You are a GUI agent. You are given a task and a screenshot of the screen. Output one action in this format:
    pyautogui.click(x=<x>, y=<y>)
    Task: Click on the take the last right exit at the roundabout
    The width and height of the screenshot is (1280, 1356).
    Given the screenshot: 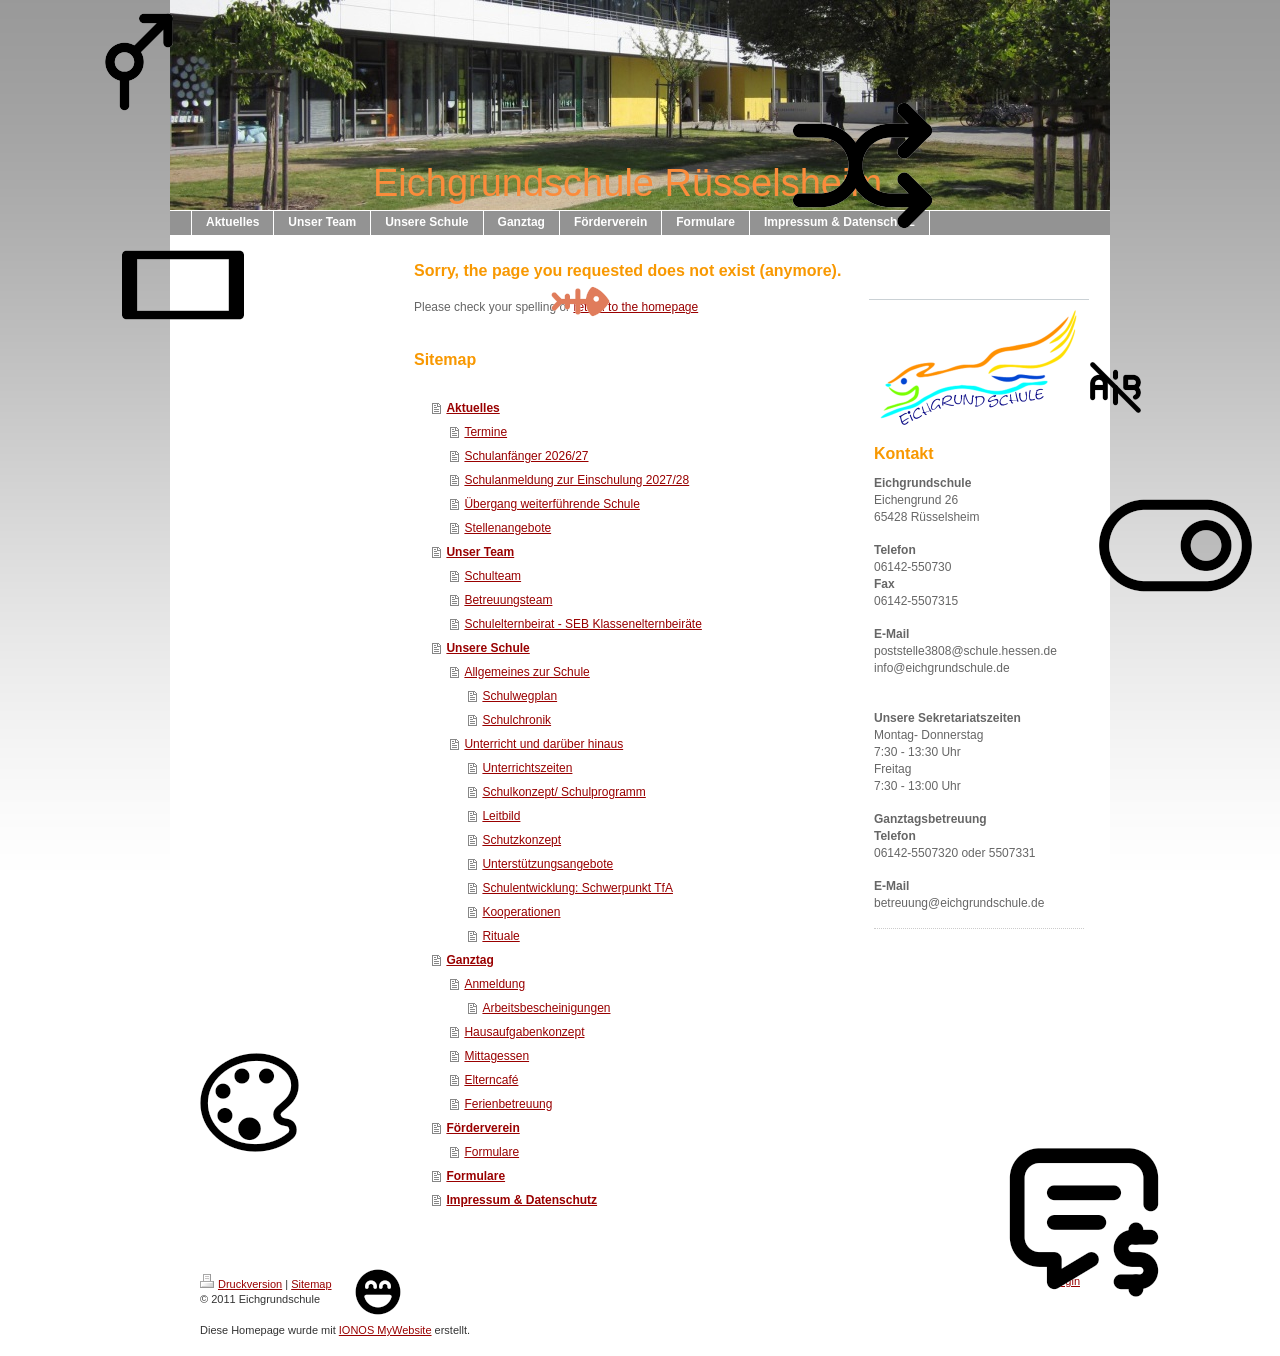 What is the action you would take?
    pyautogui.click(x=139, y=62)
    